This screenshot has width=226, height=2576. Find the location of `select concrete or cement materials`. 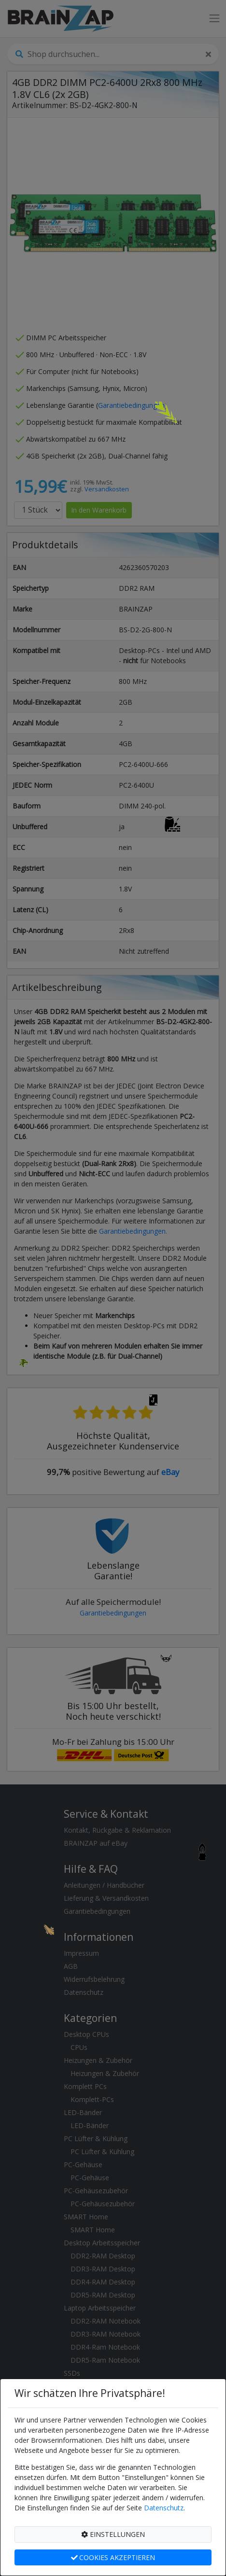

select concrete or cement materials is located at coordinates (172, 824).